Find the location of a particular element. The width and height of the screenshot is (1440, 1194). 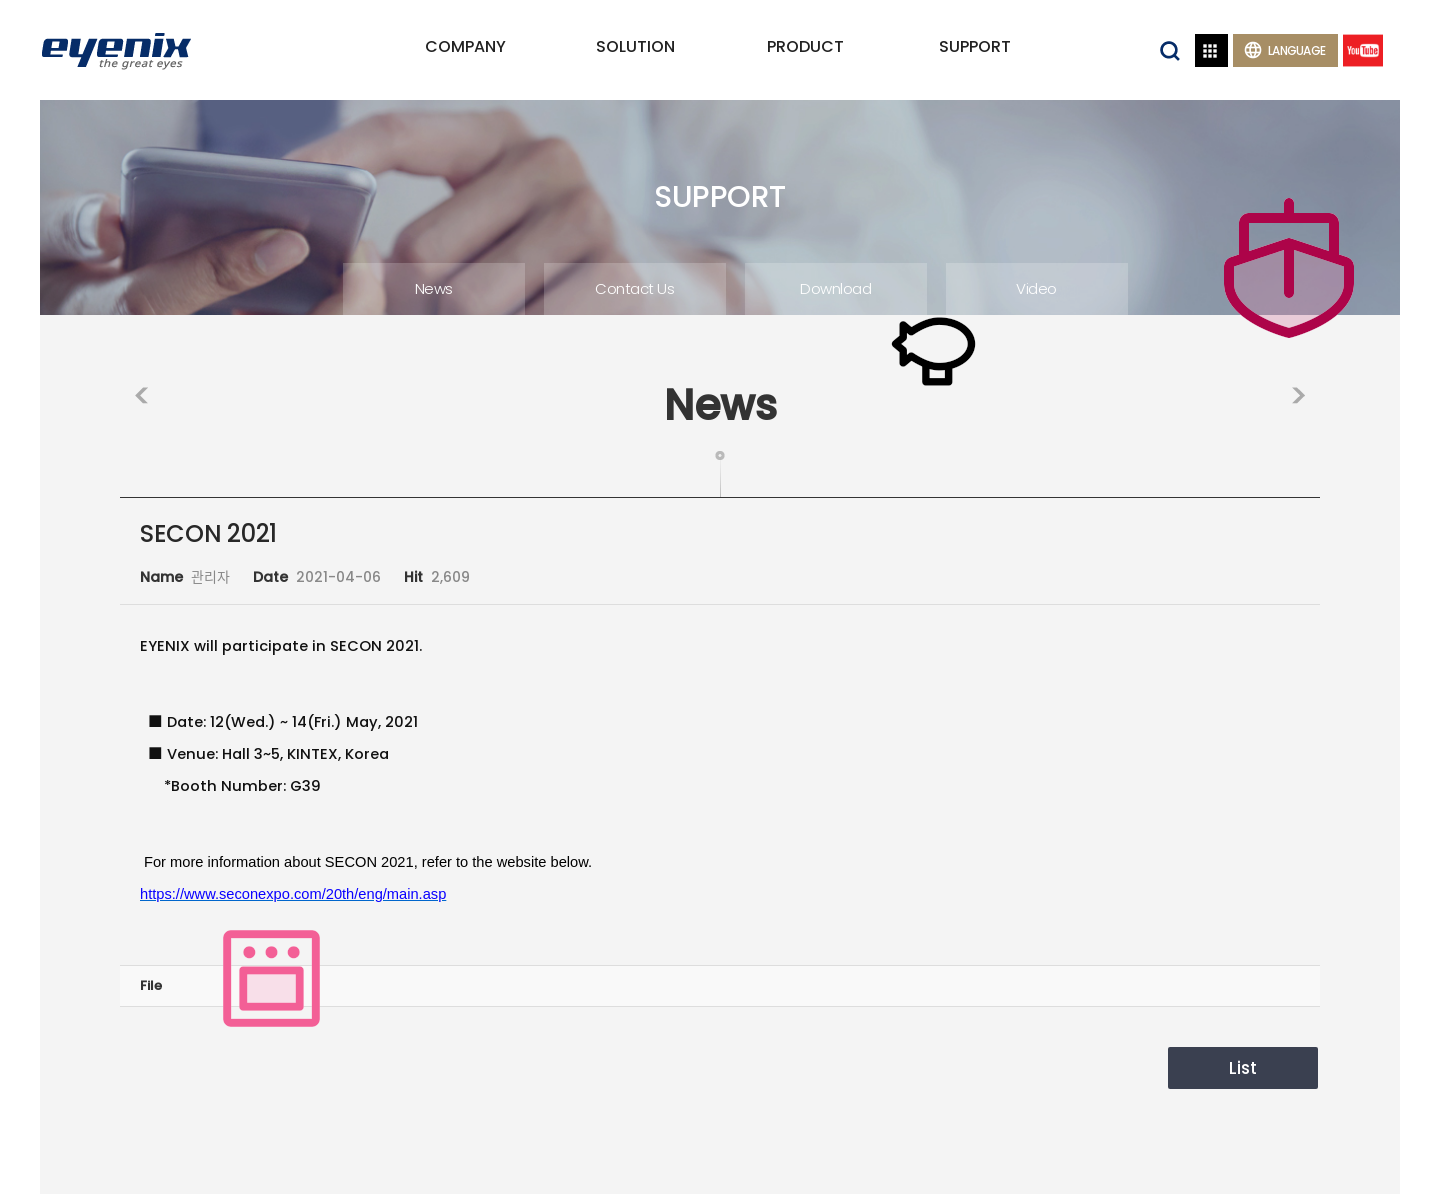

airship or blimp transportation option is located at coordinates (933, 351).